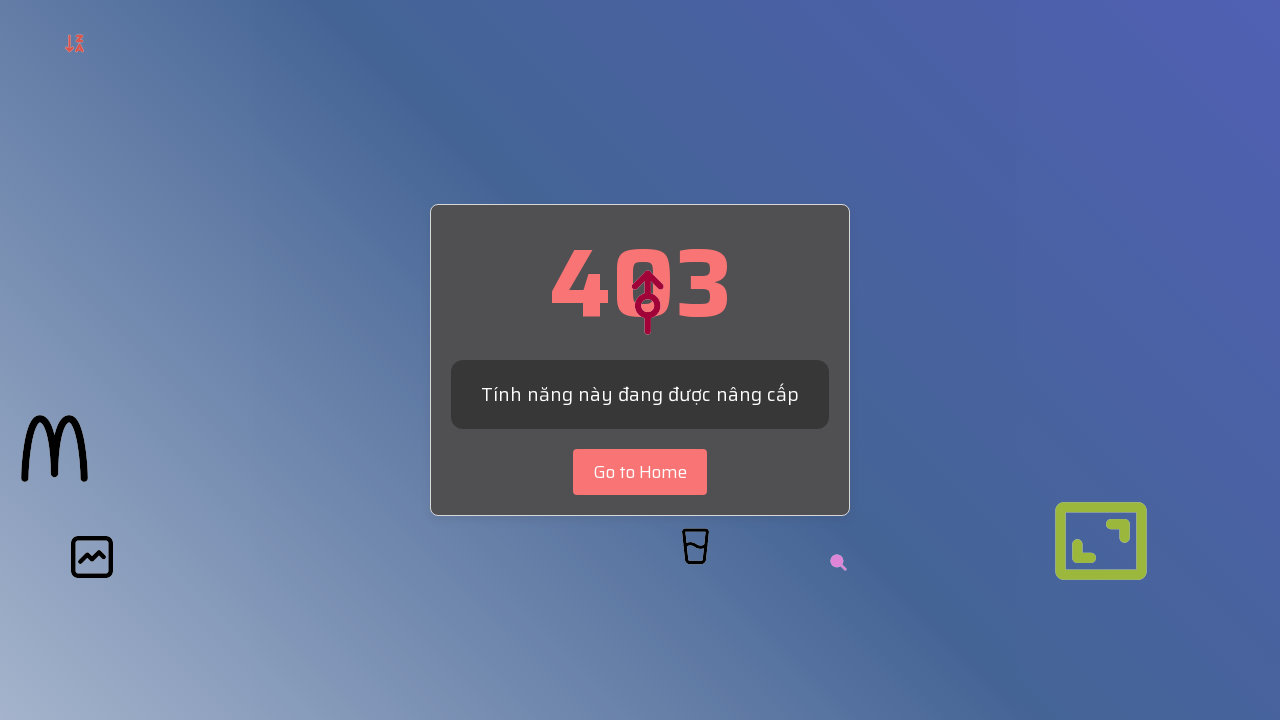 This screenshot has width=1280, height=720. I want to click on sort alphabetically in reverse order (Z to A), so click(74, 43).